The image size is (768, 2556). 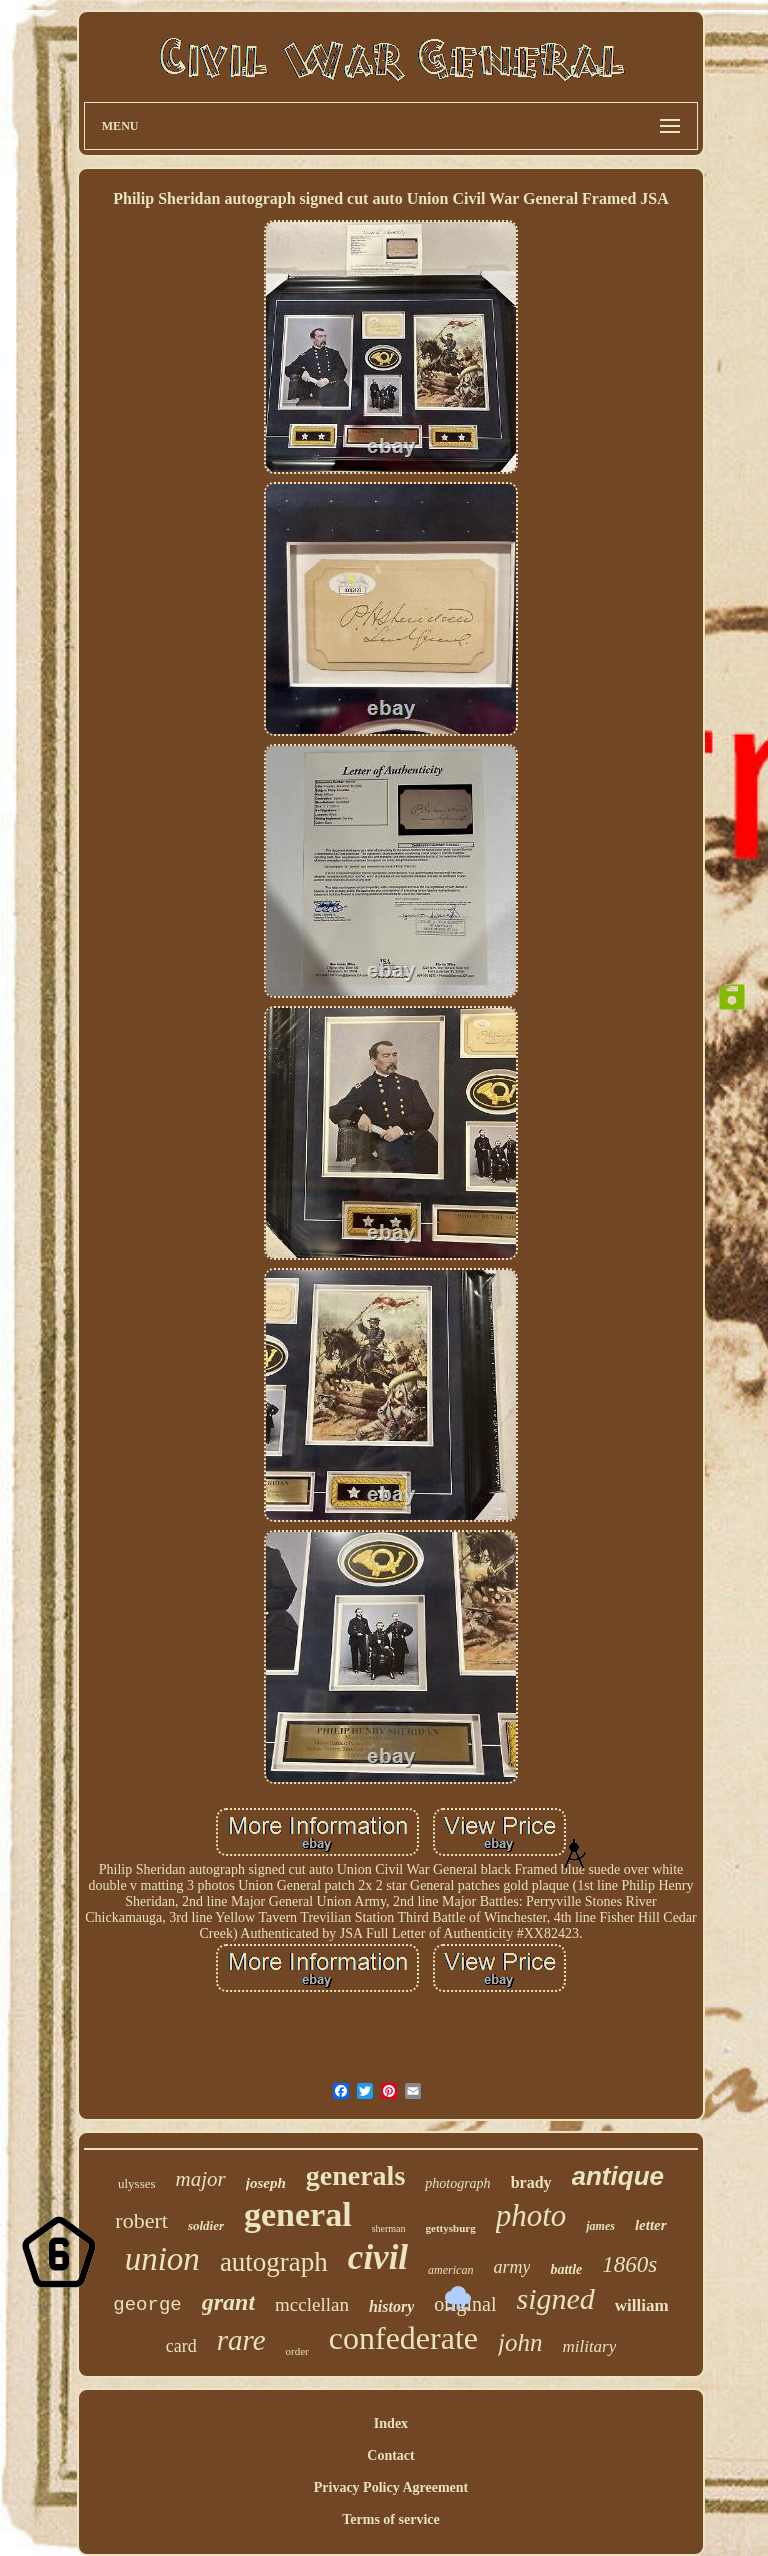 What do you see at coordinates (574, 1854) in the screenshot?
I see `access drawing or measurement tools` at bounding box center [574, 1854].